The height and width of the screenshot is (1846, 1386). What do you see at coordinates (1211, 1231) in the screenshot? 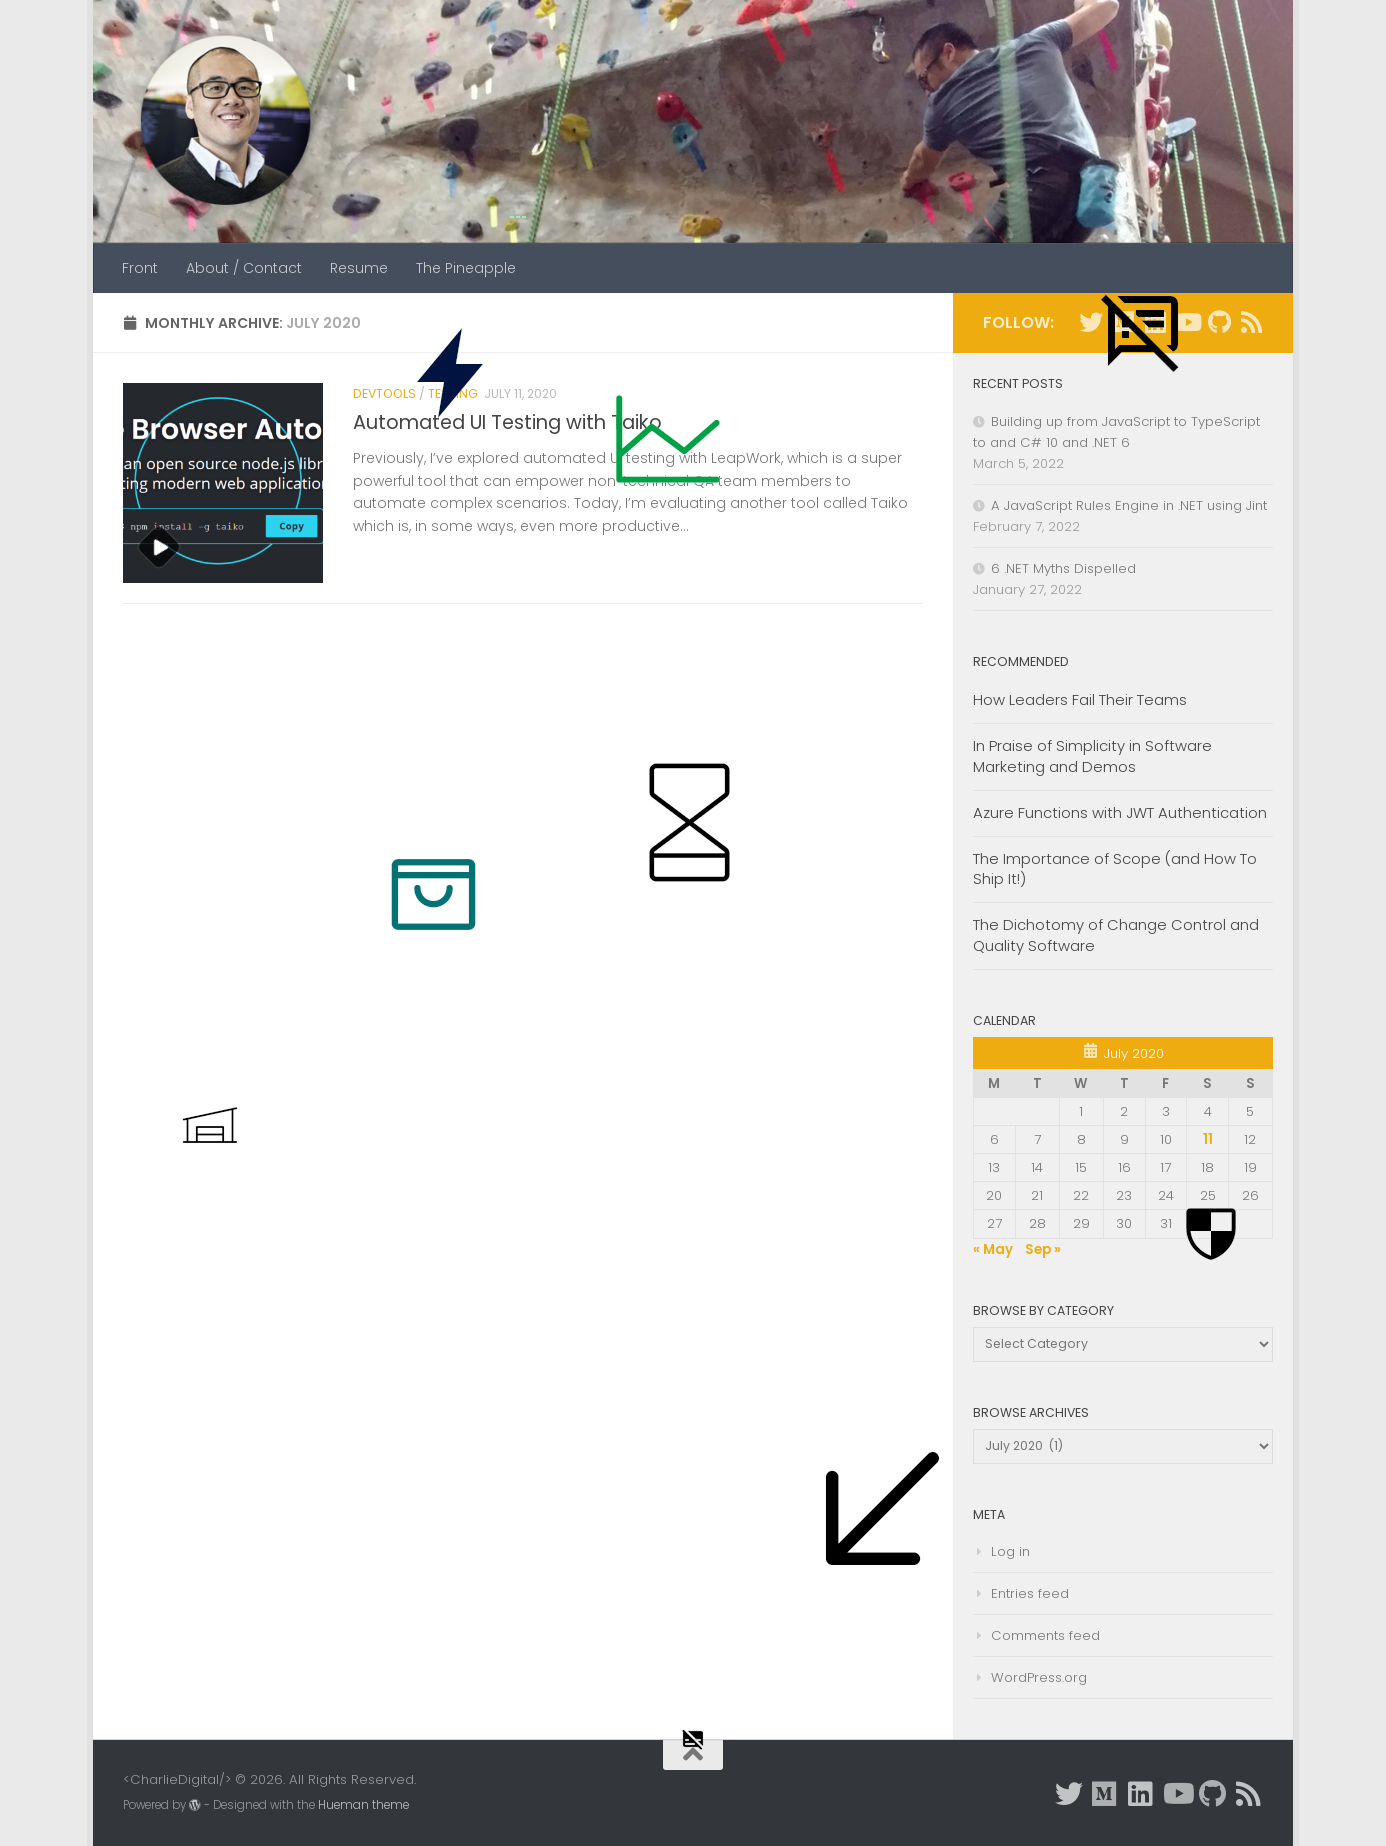
I see `indicates verified or secure status` at bounding box center [1211, 1231].